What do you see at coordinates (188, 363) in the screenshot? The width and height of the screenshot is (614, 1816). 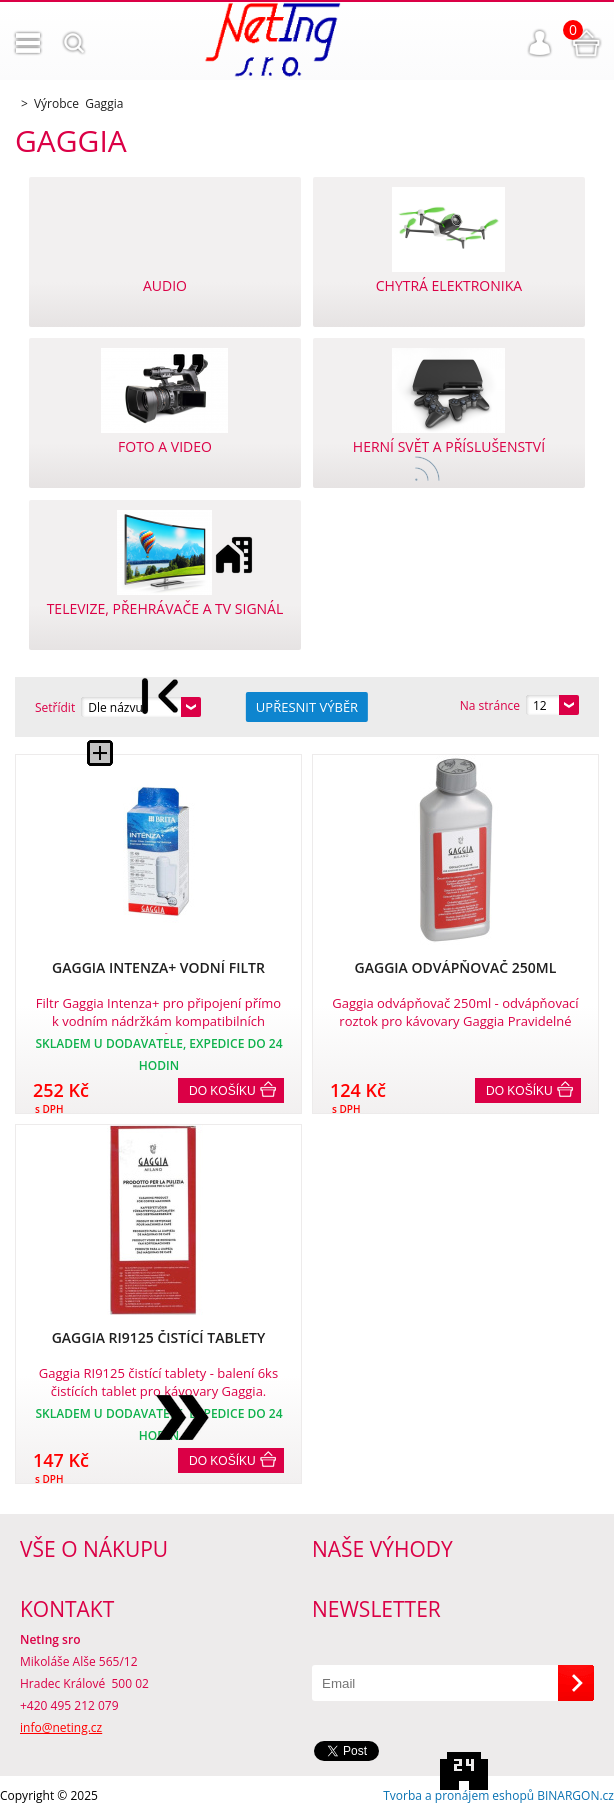 I see `insert a block quote` at bounding box center [188, 363].